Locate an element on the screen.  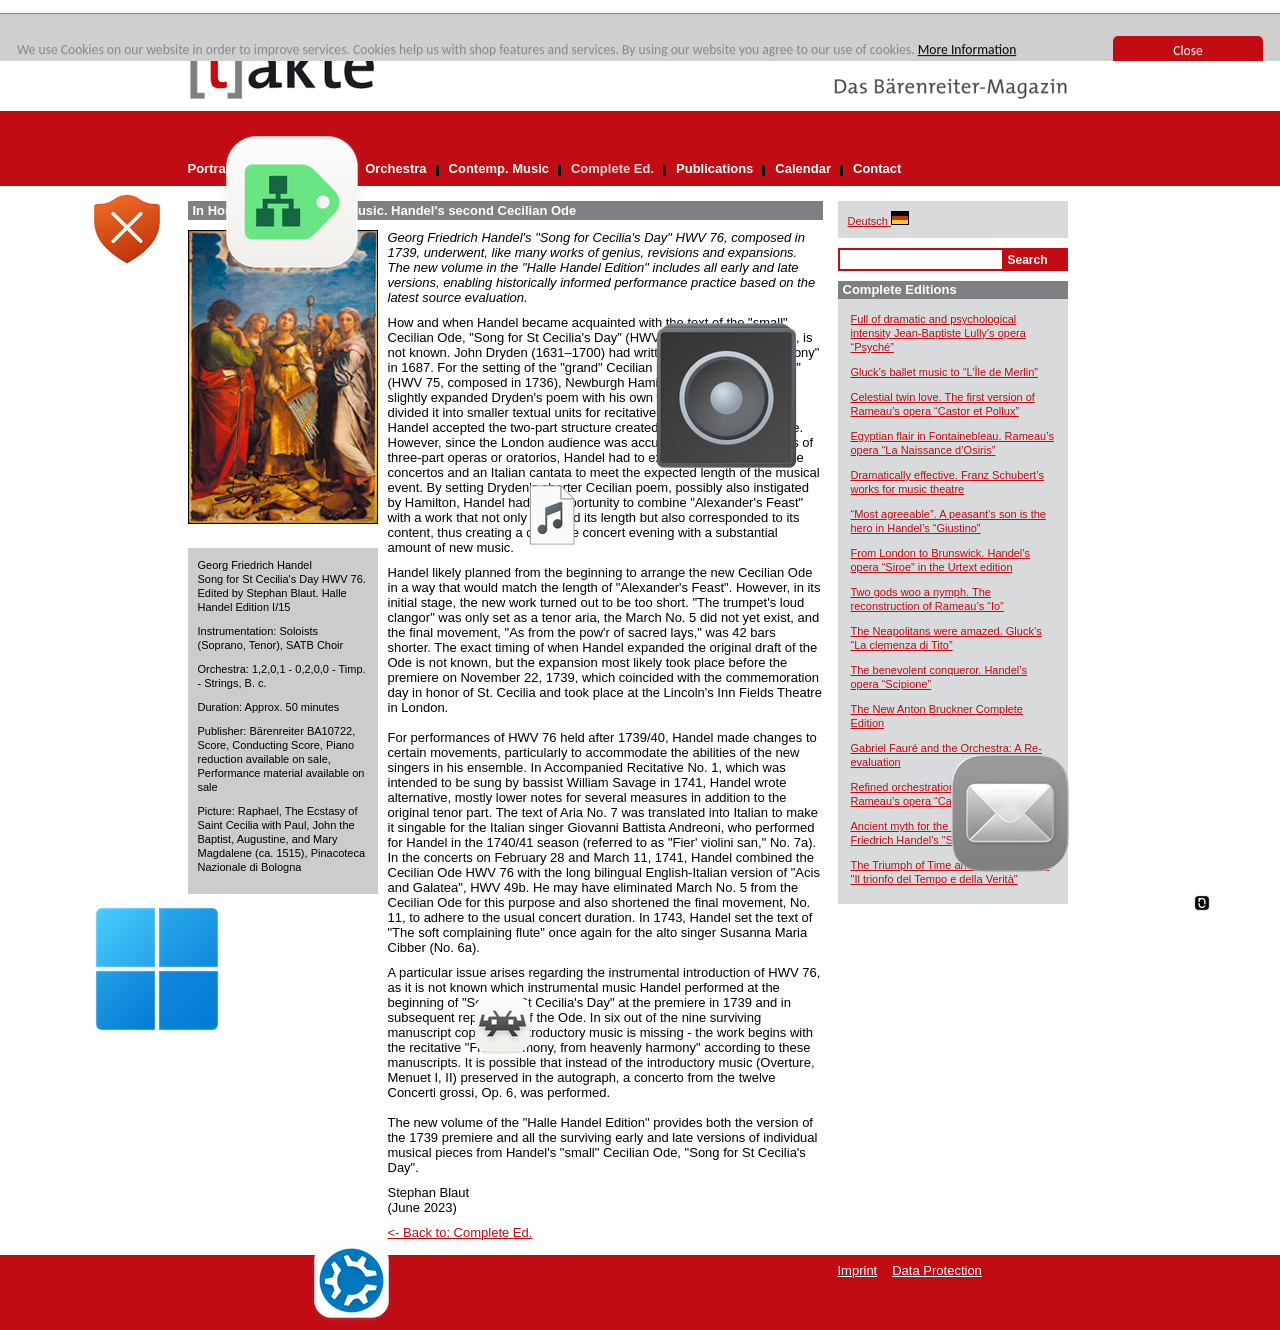
open the mail app is located at coordinates (1010, 813).